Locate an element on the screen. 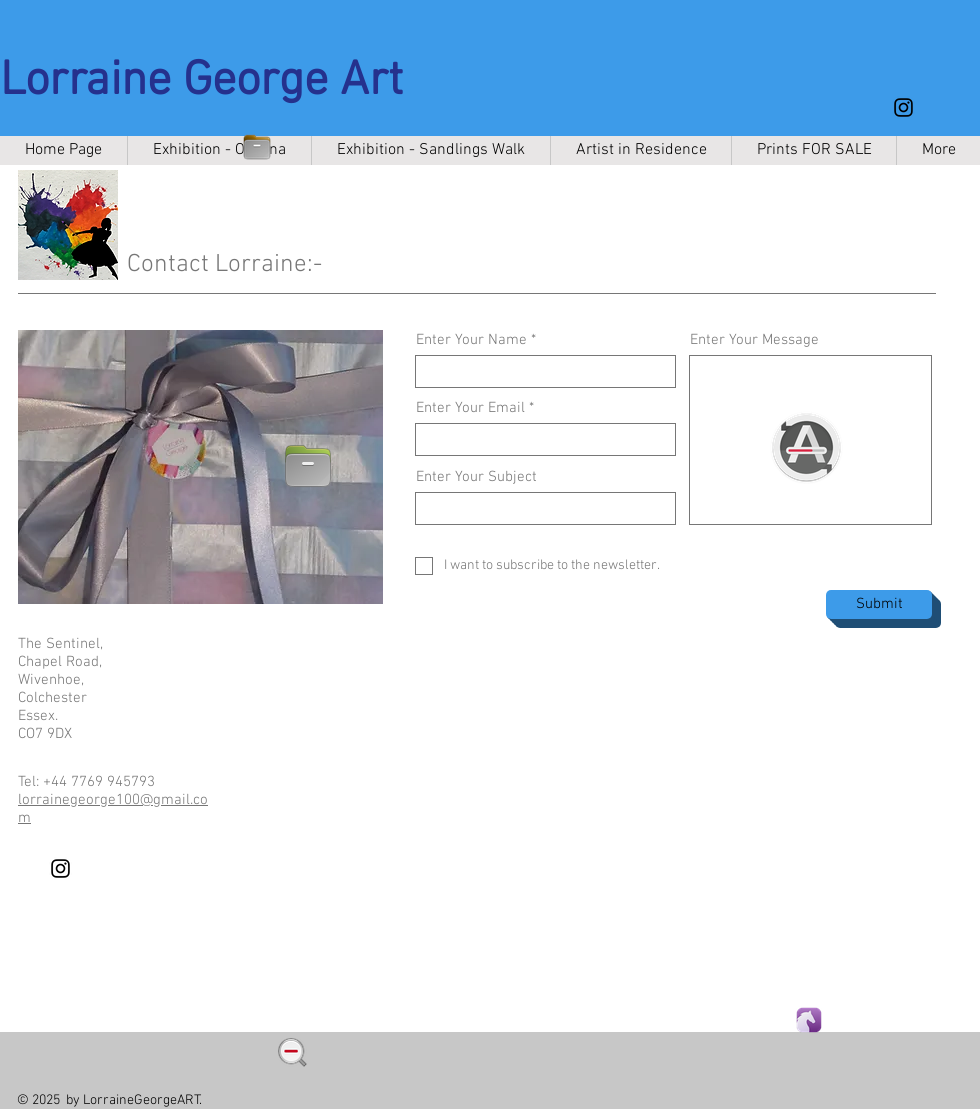  open the software update manager is located at coordinates (806, 447).